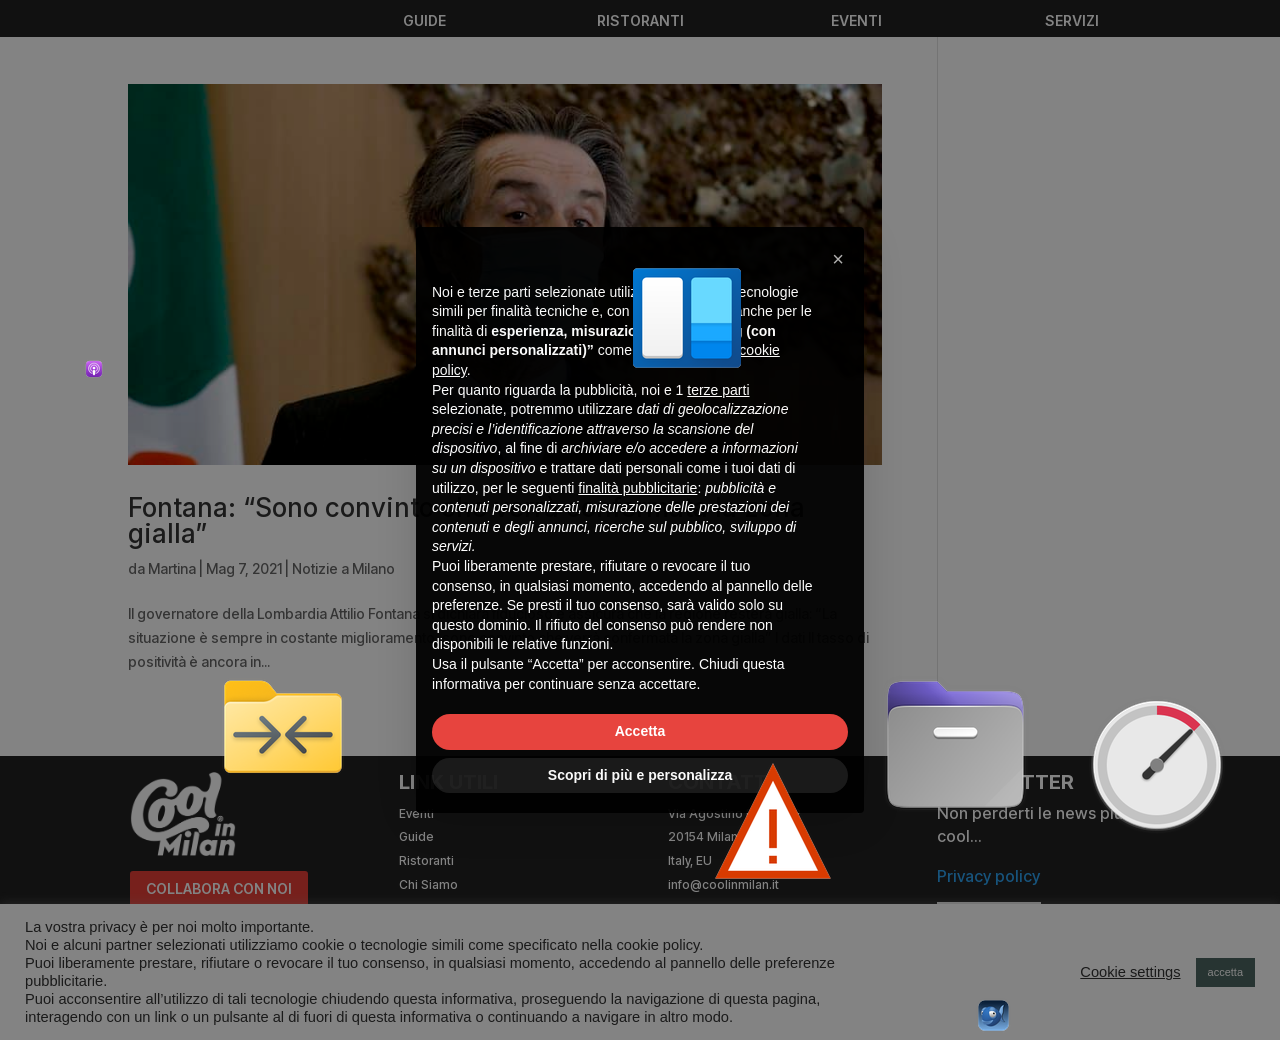 Image resolution: width=1280 pixels, height=1040 pixels. What do you see at coordinates (773, 821) in the screenshot?
I see `indicates a sync warning or issue with OneDrive` at bounding box center [773, 821].